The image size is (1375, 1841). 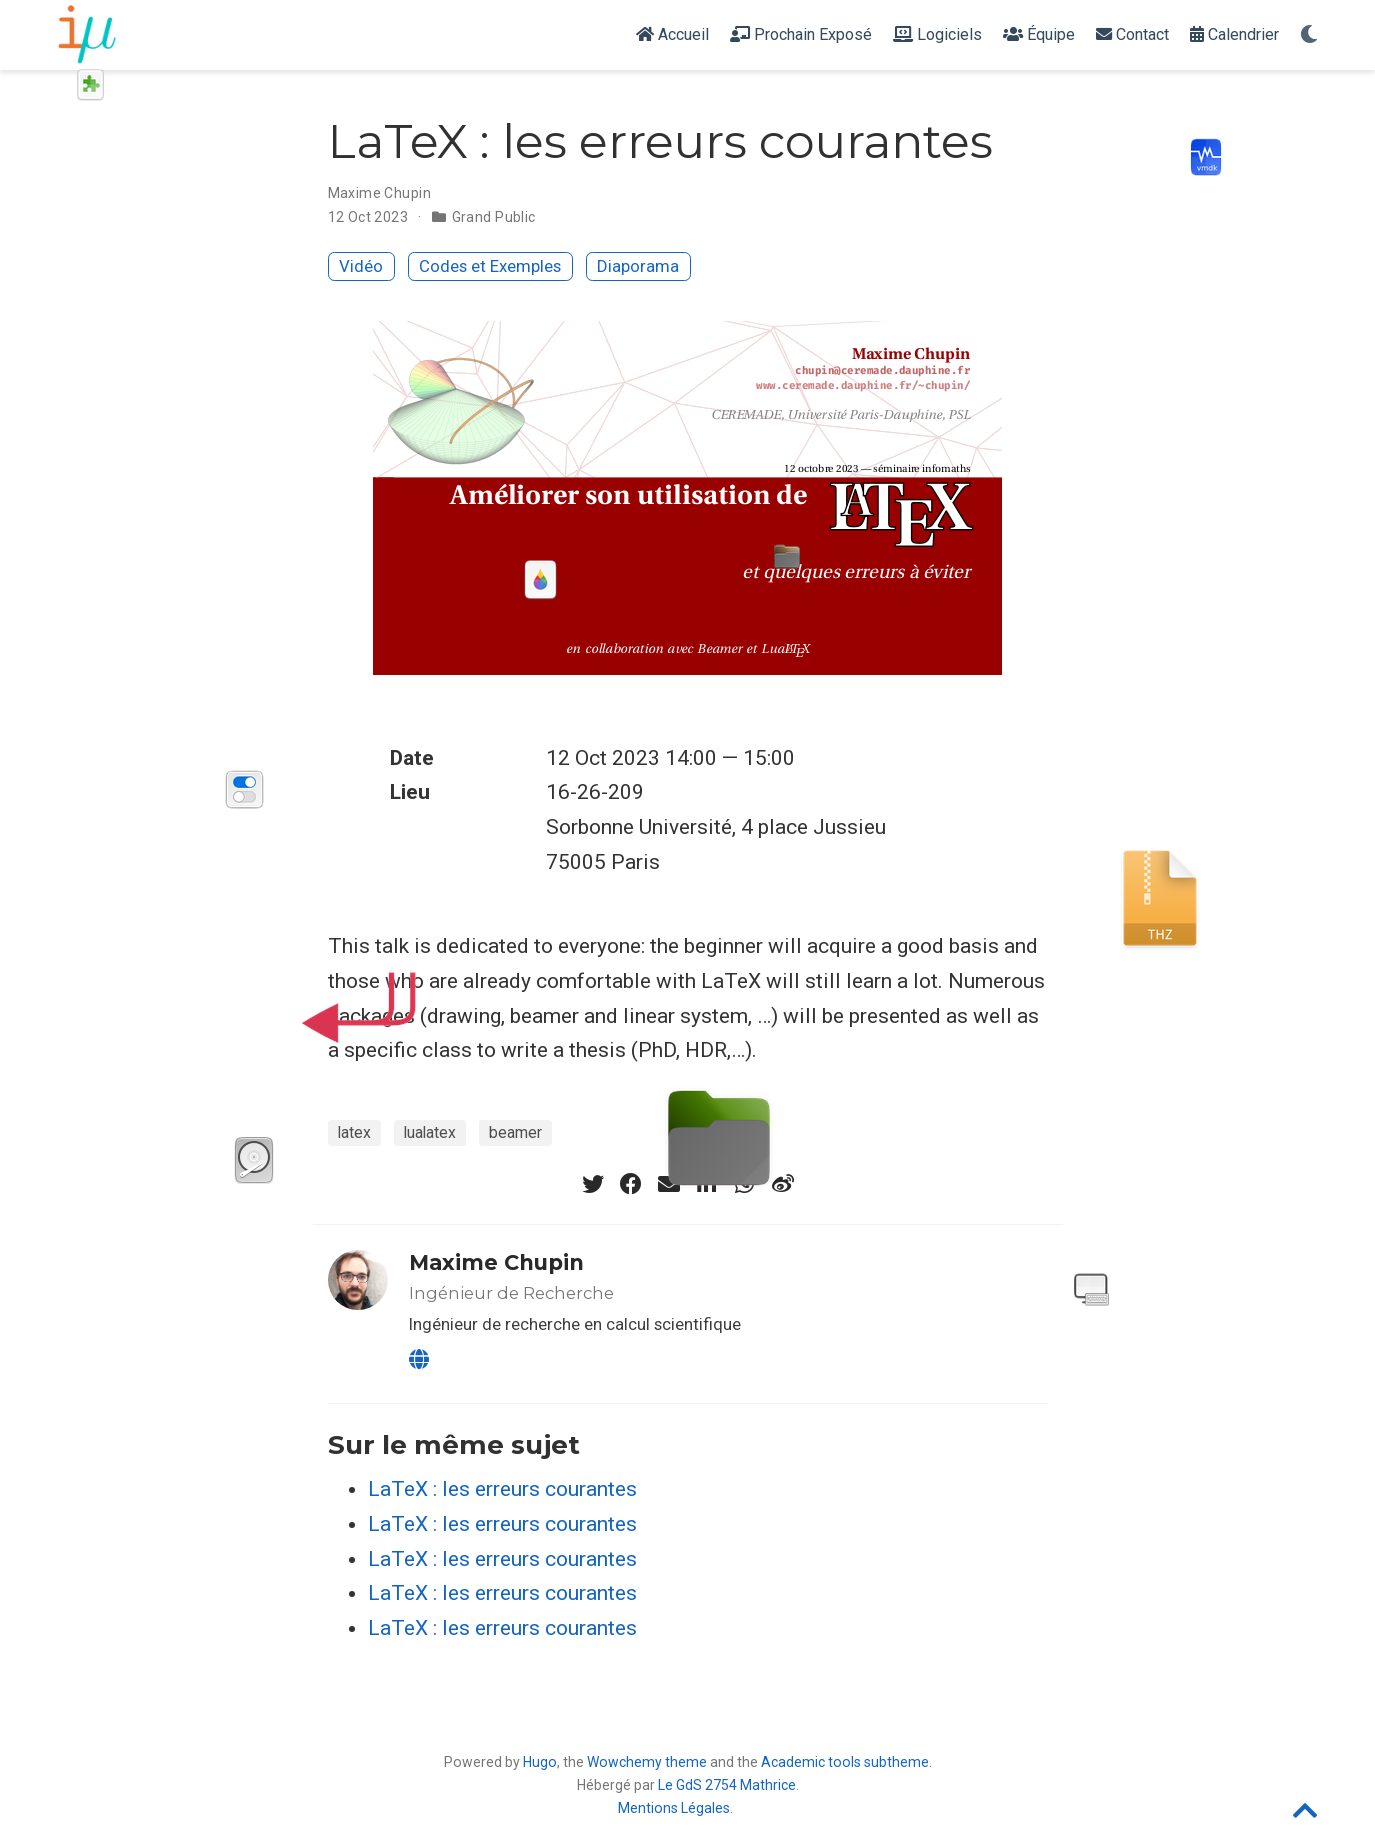 I want to click on reply to all recipients of an email, so click(x=357, y=1007).